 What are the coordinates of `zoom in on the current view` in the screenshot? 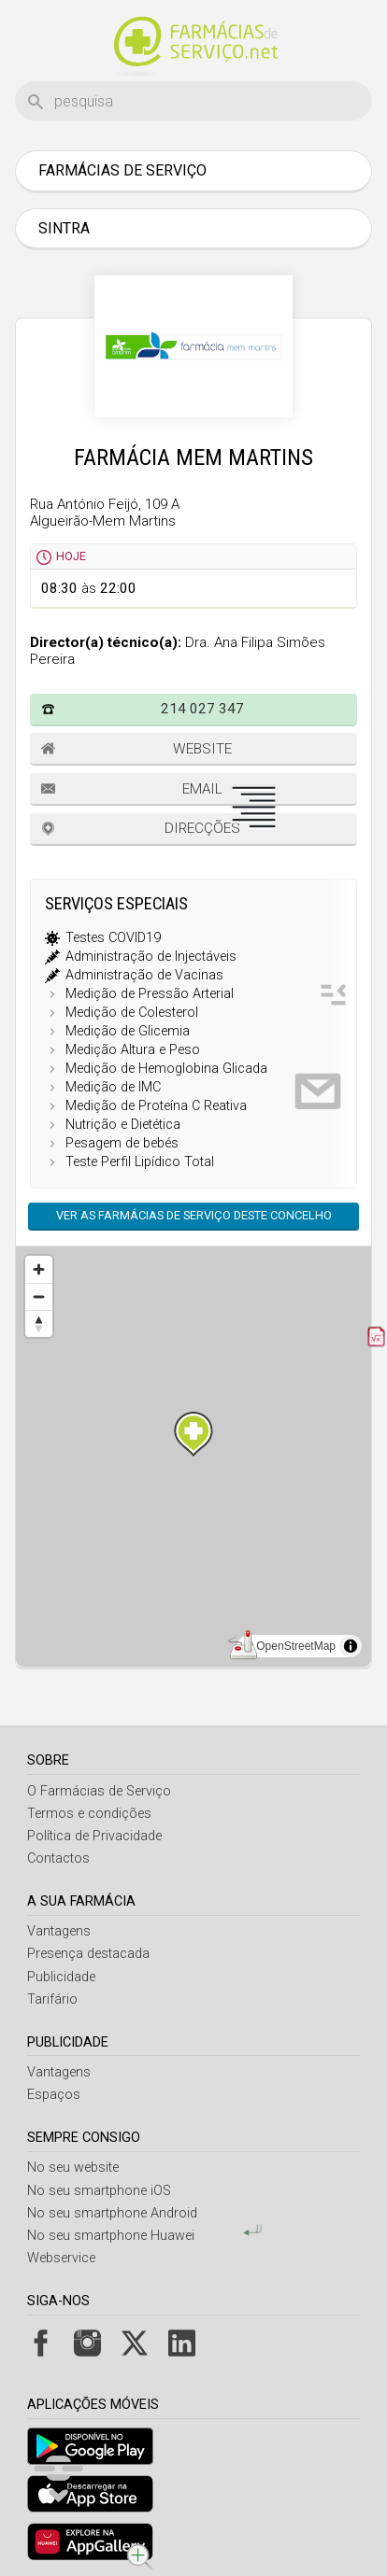 It's located at (139, 2556).